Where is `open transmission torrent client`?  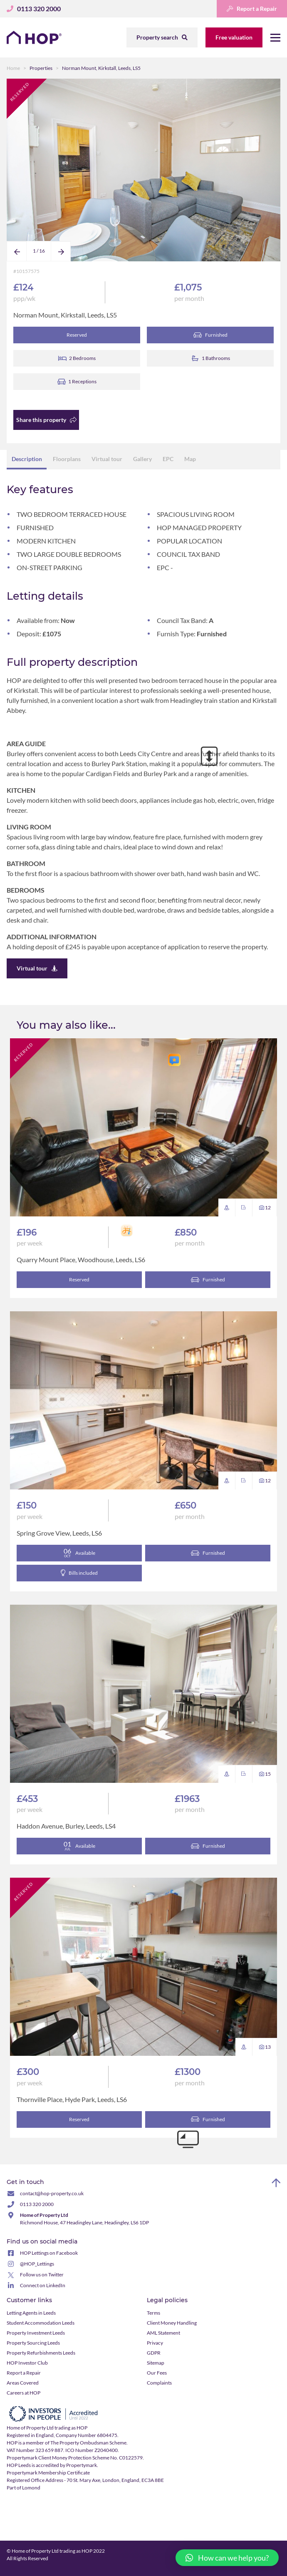
open transmission torrent client is located at coordinates (209, 756).